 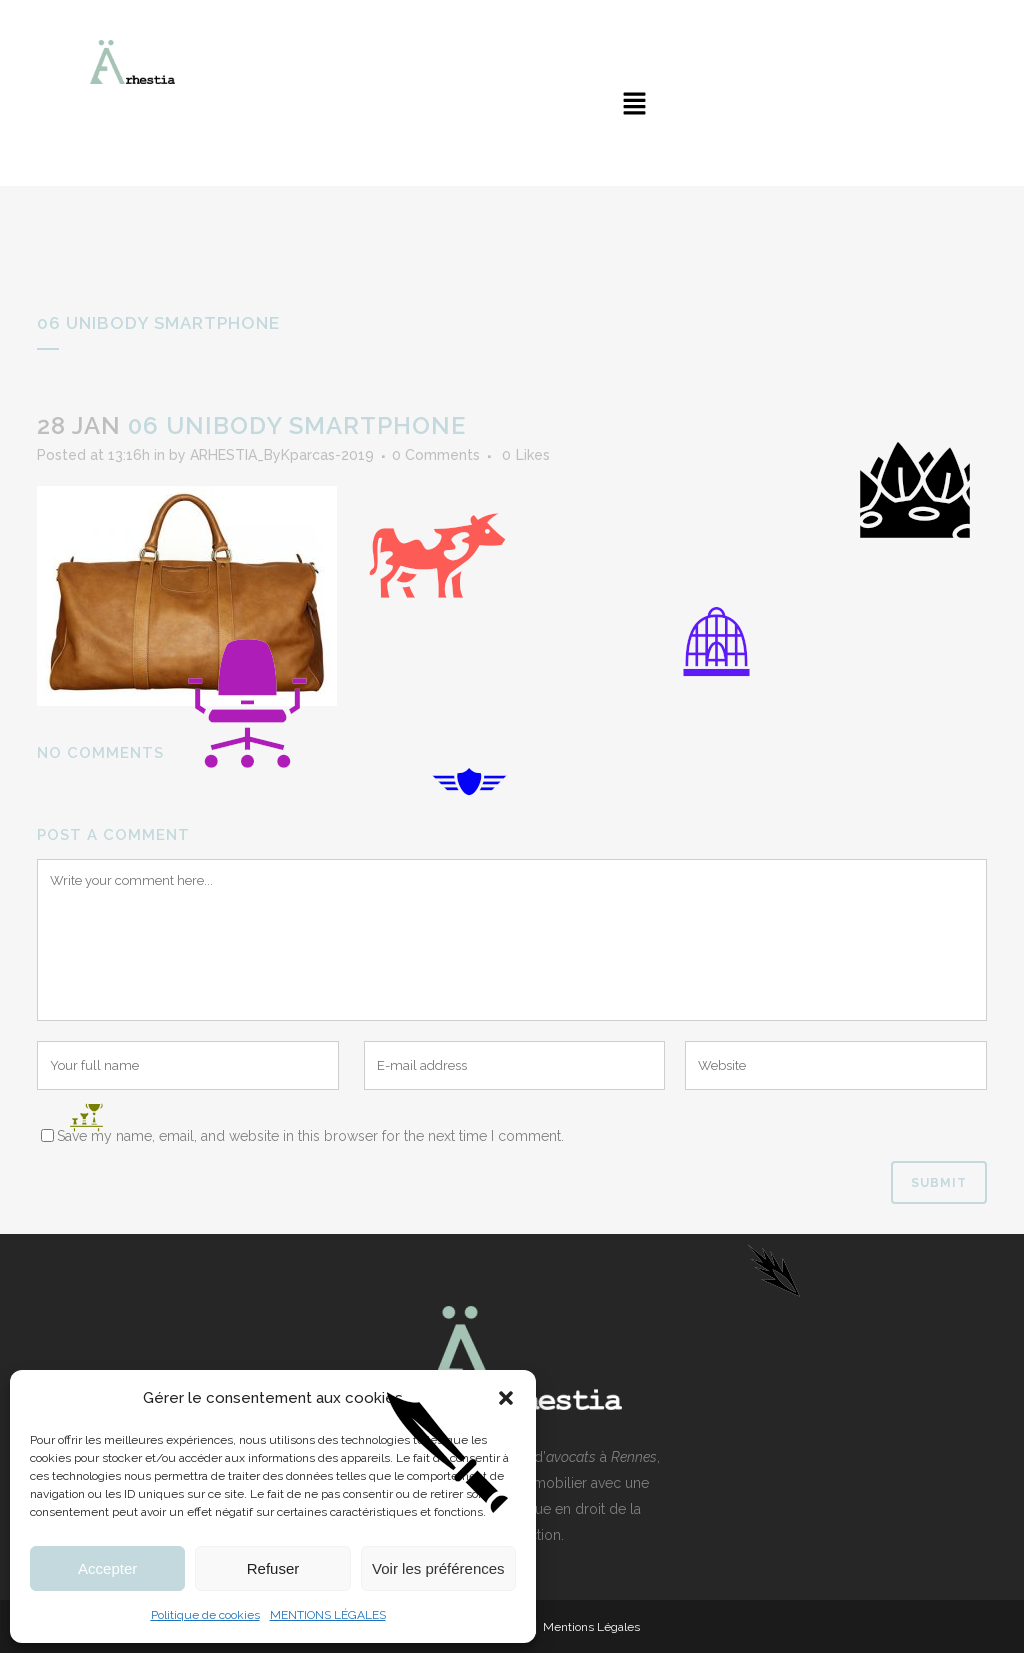 What do you see at coordinates (469, 781) in the screenshot?
I see `air force or military aviation badge` at bounding box center [469, 781].